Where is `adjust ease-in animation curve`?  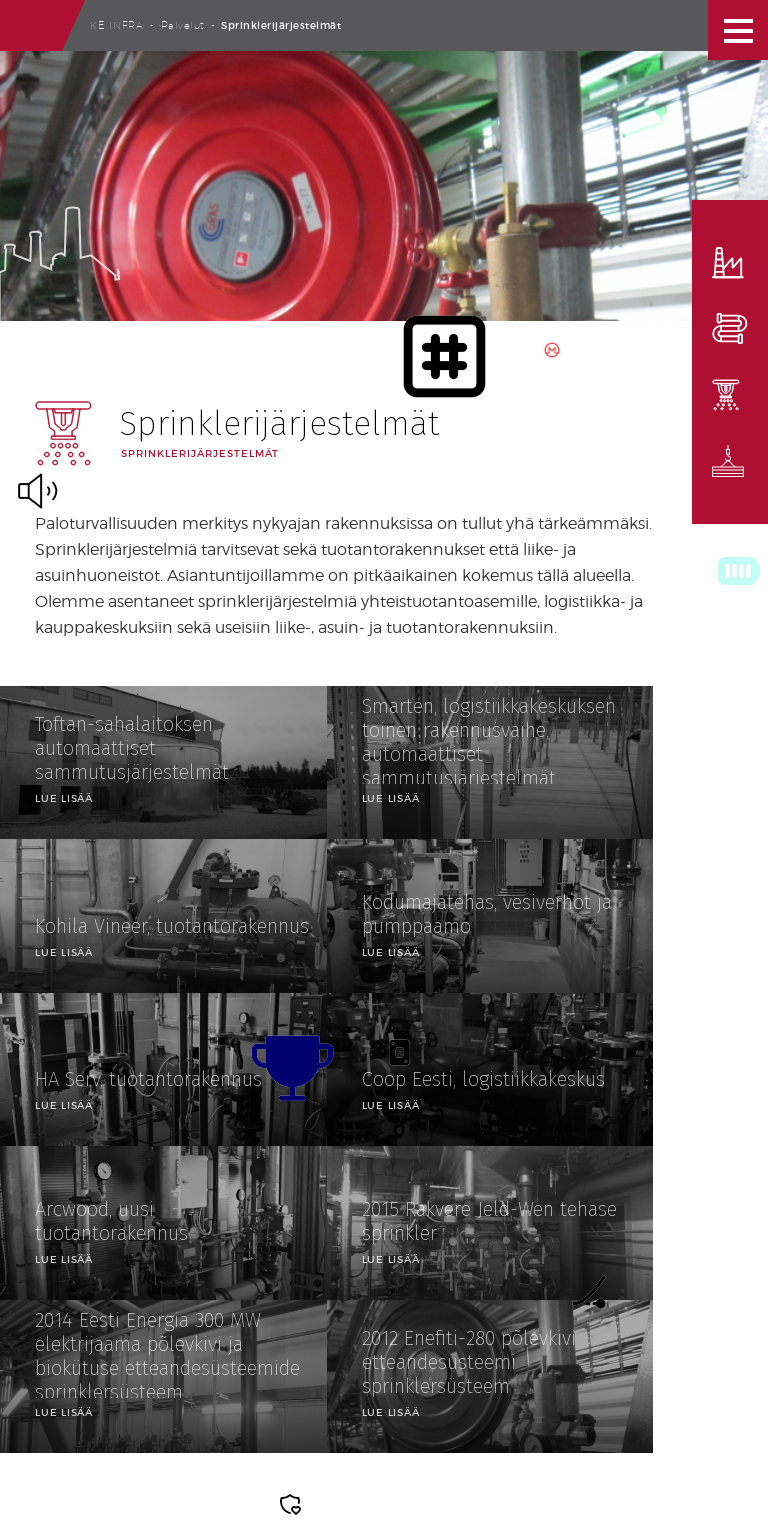 adjust ease-in animation curve is located at coordinates (589, 1292).